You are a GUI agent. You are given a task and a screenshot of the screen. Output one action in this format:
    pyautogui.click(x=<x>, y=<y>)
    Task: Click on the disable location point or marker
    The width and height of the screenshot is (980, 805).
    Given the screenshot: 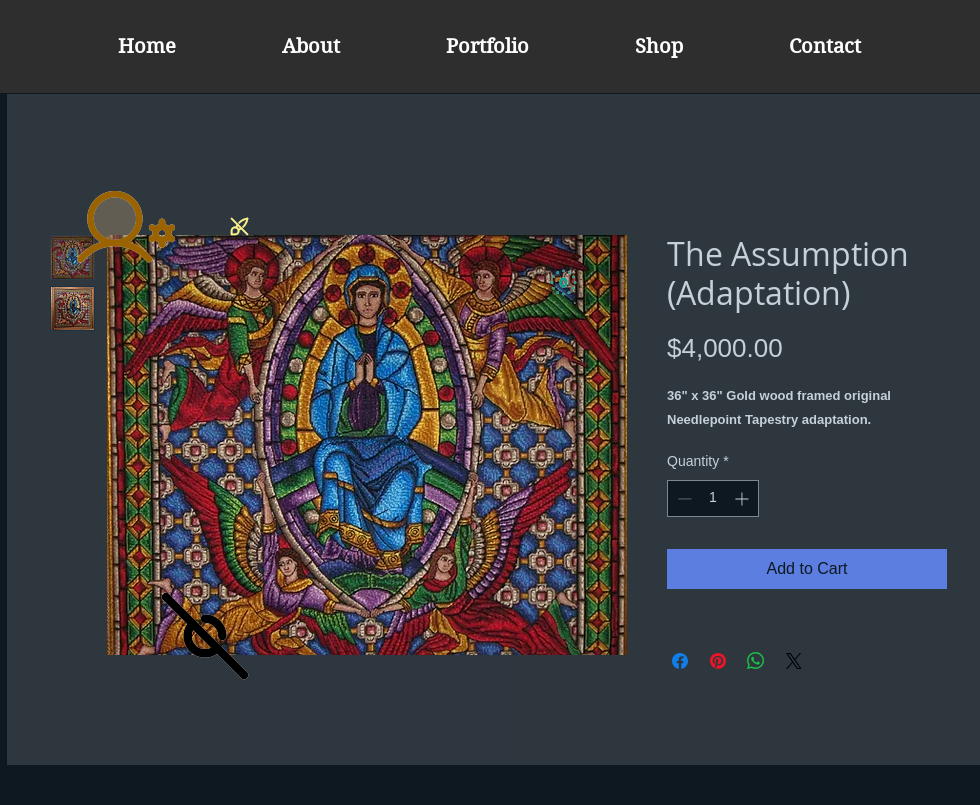 What is the action you would take?
    pyautogui.click(x=205, y=636)
    